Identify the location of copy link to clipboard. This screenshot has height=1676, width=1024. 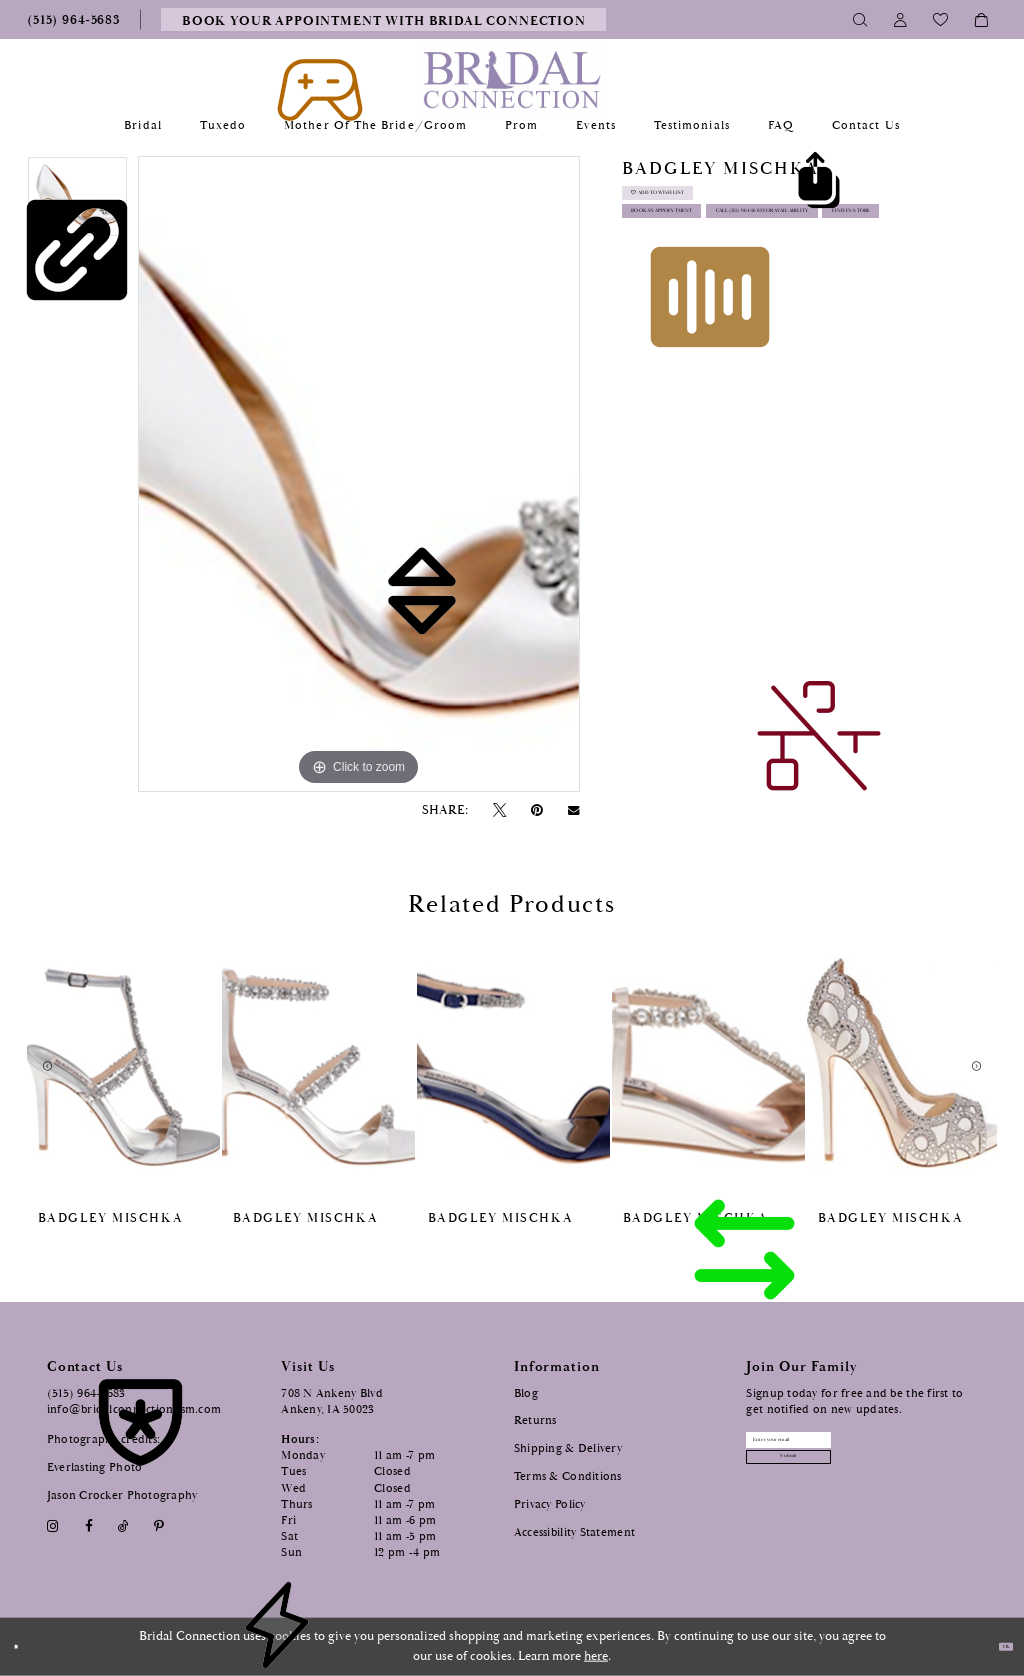
(77, 250).